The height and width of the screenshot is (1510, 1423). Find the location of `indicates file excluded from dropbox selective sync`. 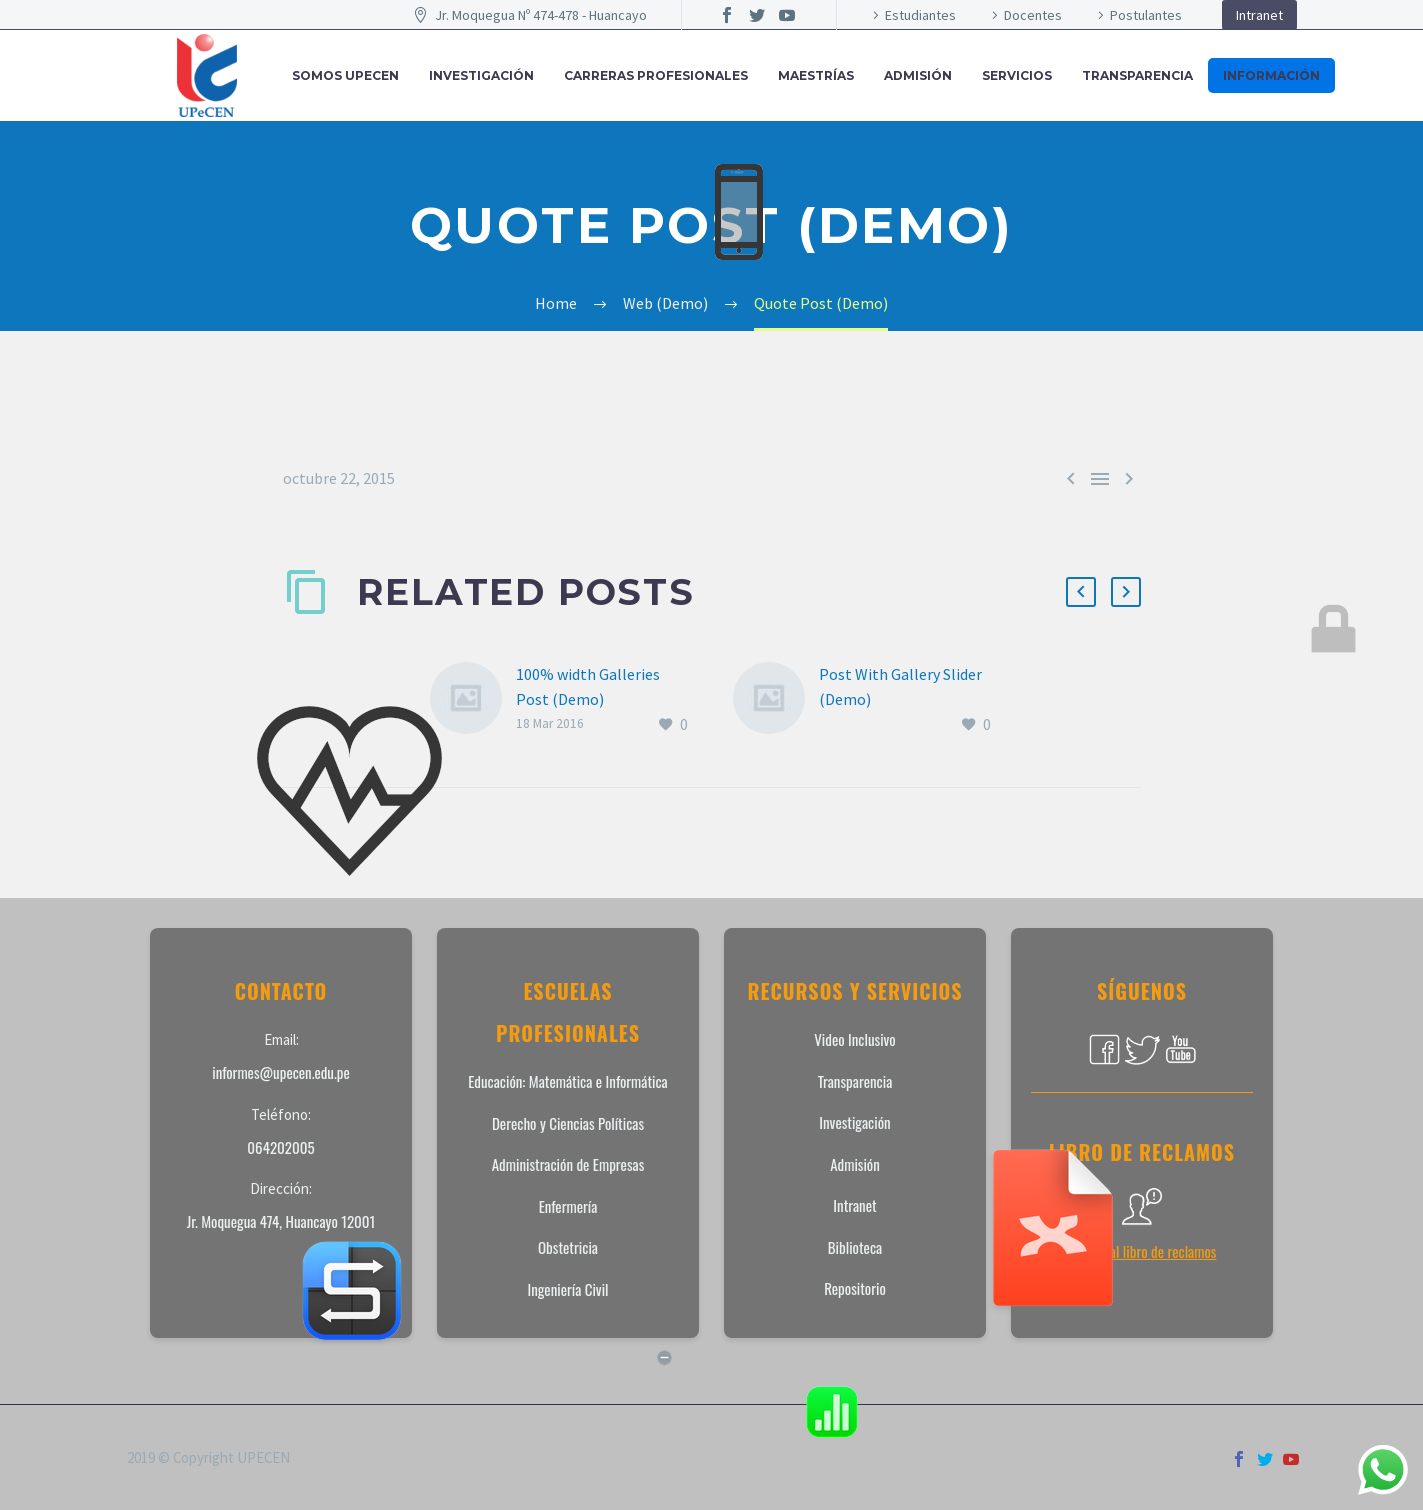

indicates file excluded from dropbox selective sync is located at coordinates (664, 1357).